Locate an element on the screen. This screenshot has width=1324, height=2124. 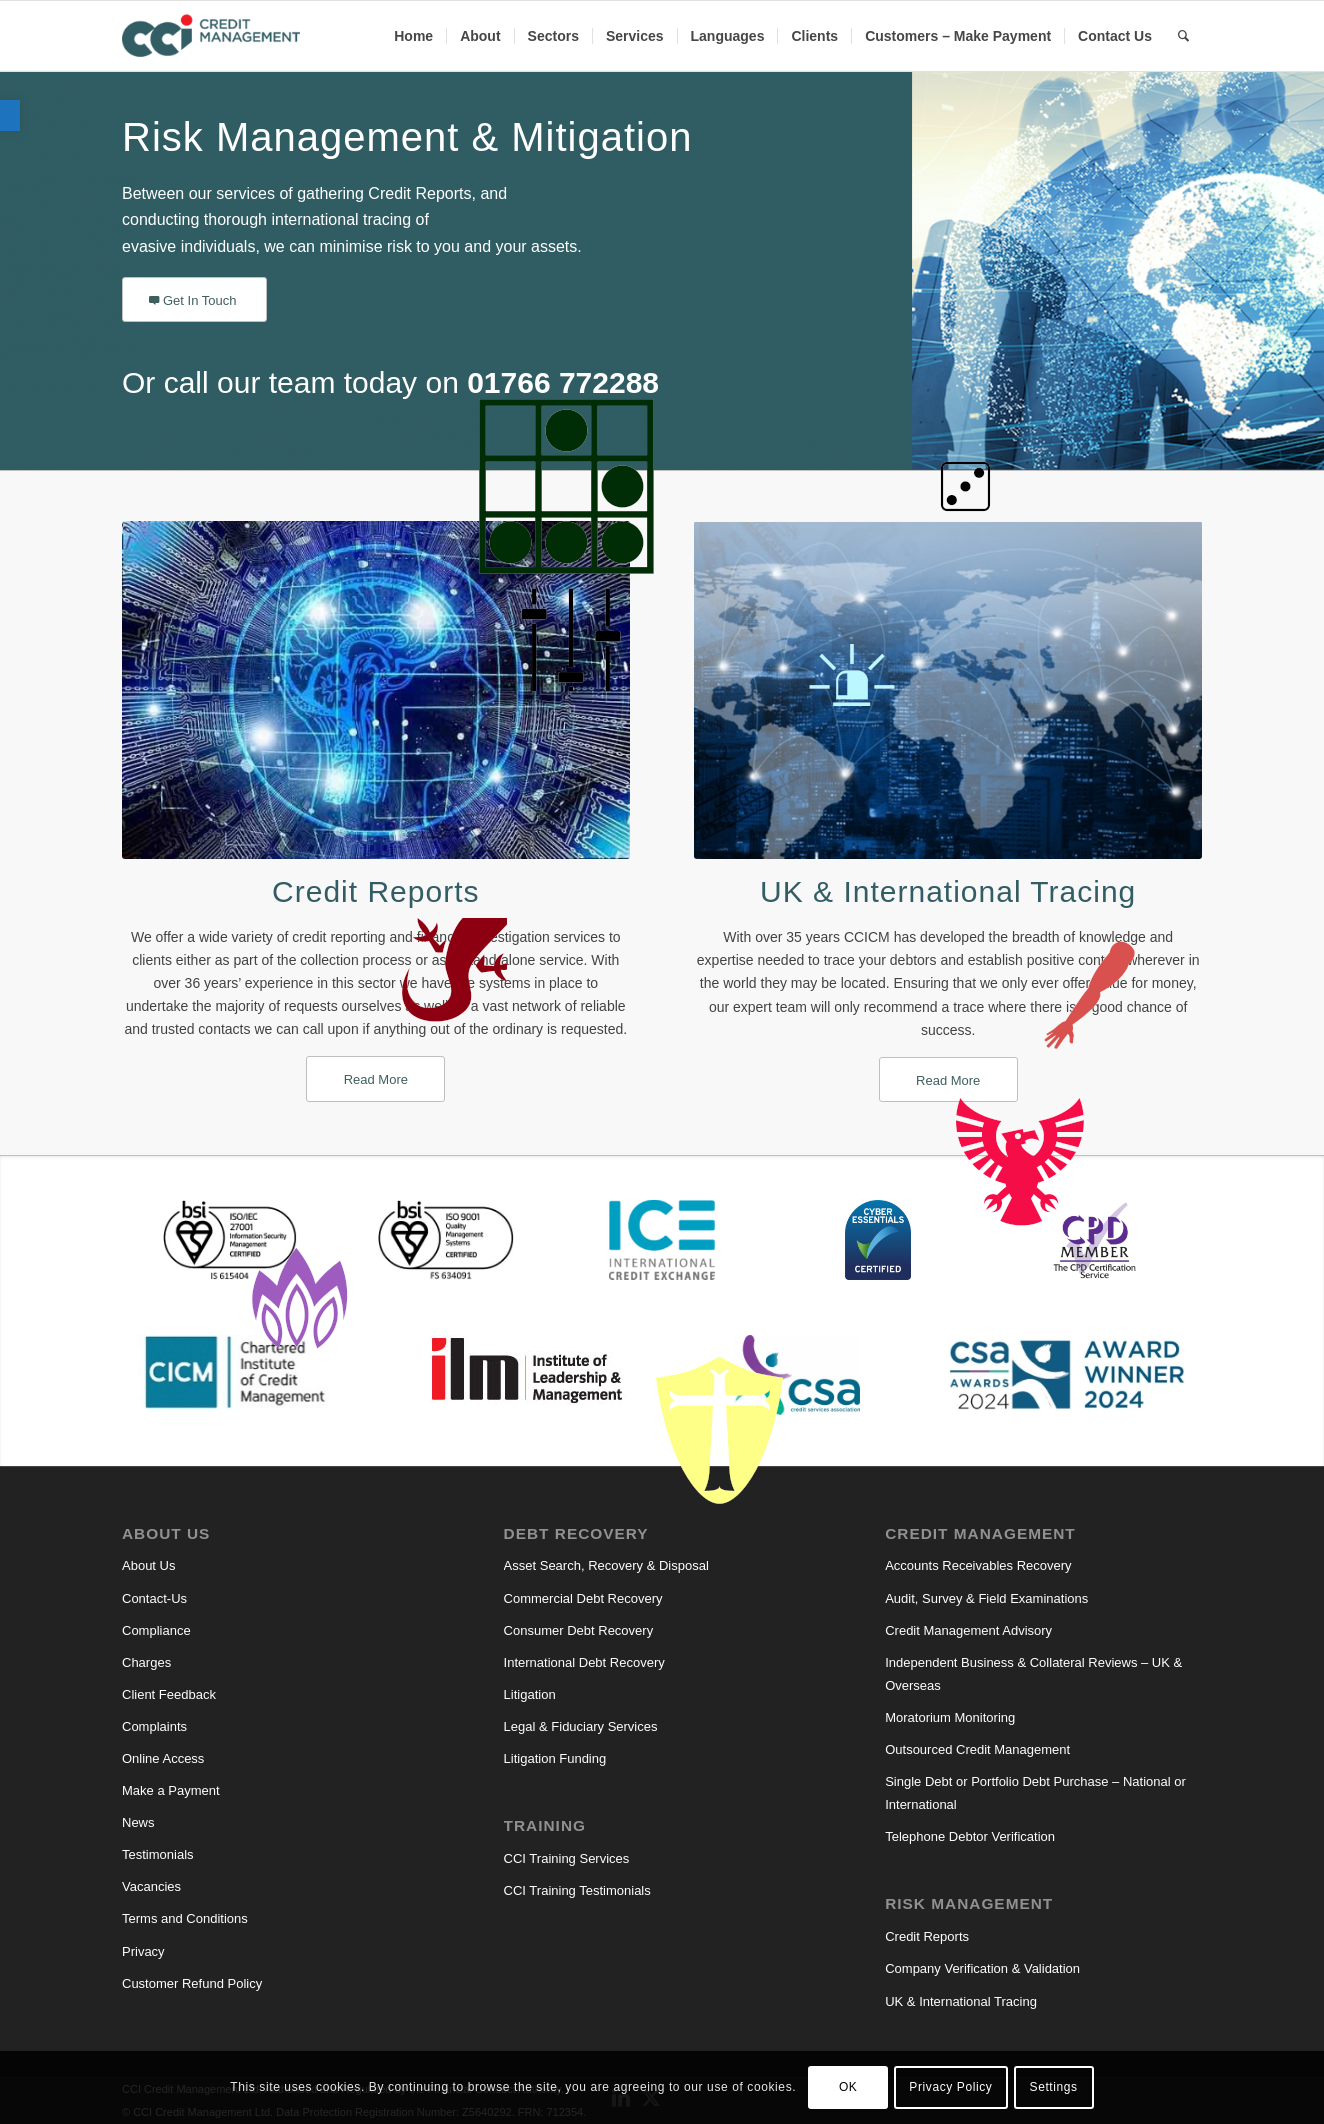
roll dice or randomize selection is located at coordinates (965, 486).